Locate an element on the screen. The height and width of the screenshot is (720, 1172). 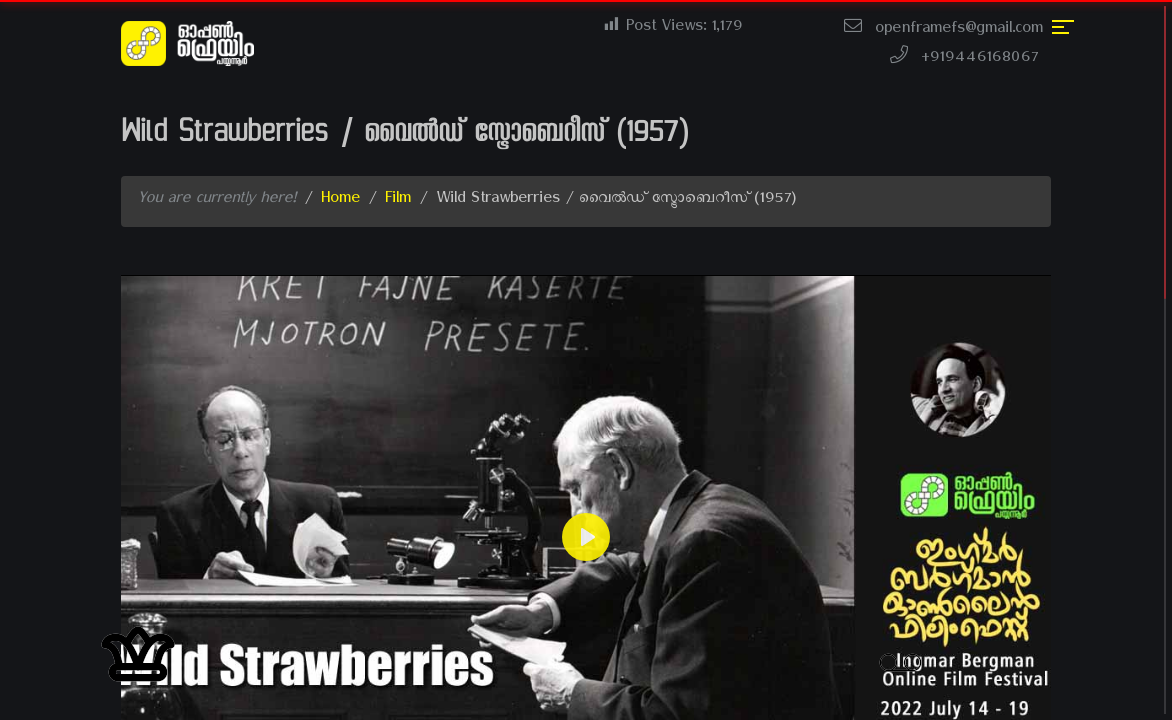
access voicemail messages is located at coordinates (900, 662).